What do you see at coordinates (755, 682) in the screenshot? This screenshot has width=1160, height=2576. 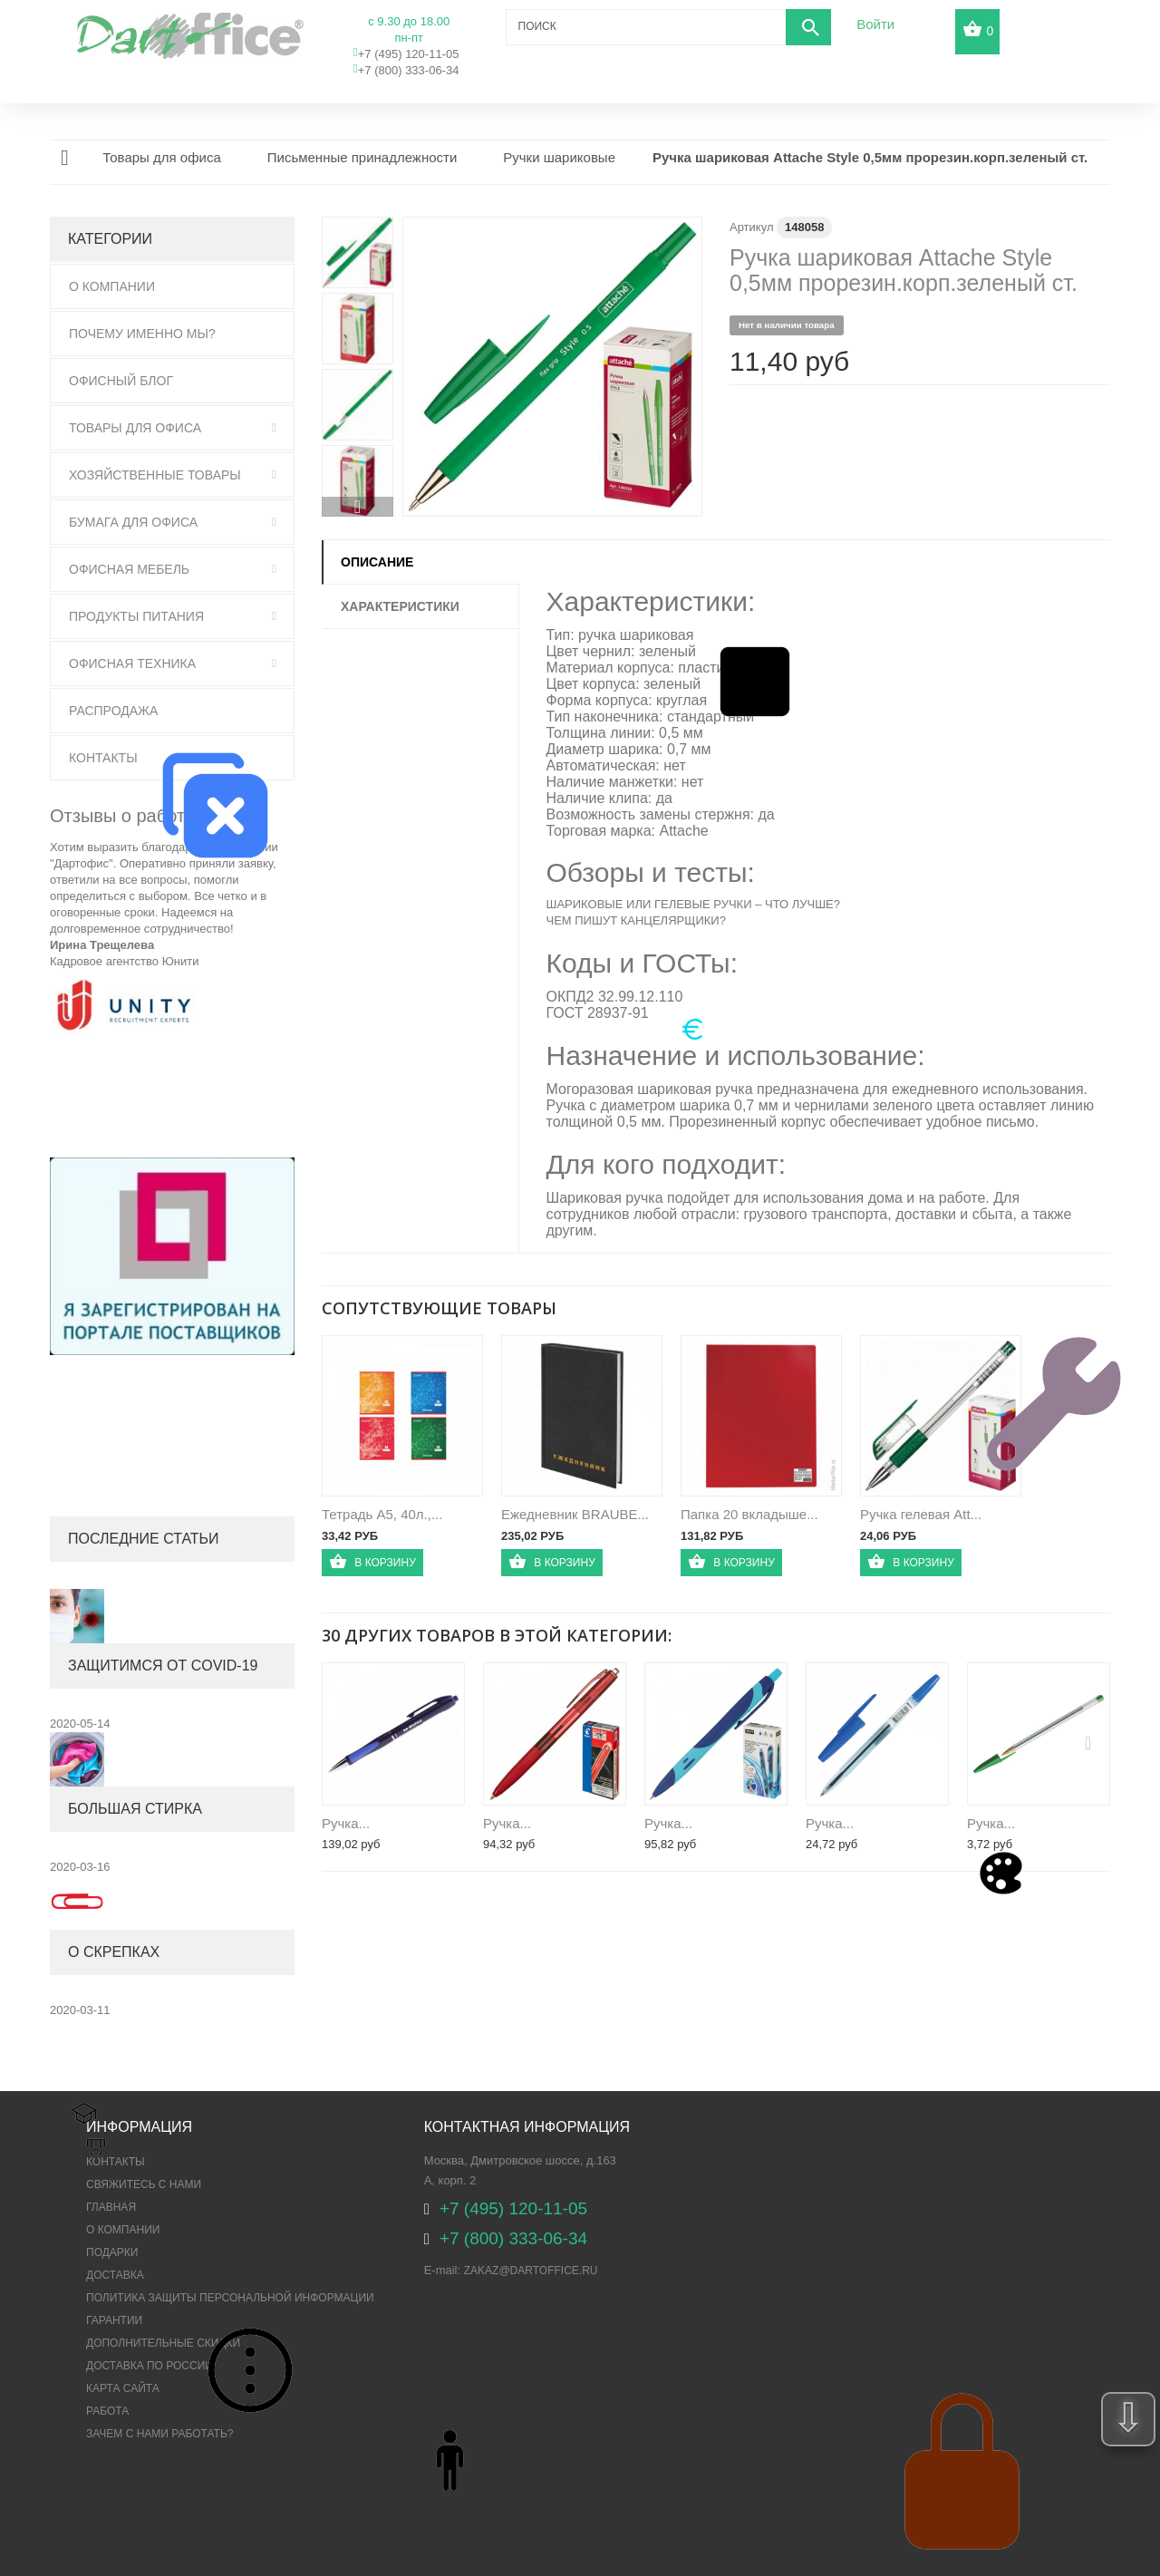 I see `stop or halt media playback` at bounding box center [755, 682].